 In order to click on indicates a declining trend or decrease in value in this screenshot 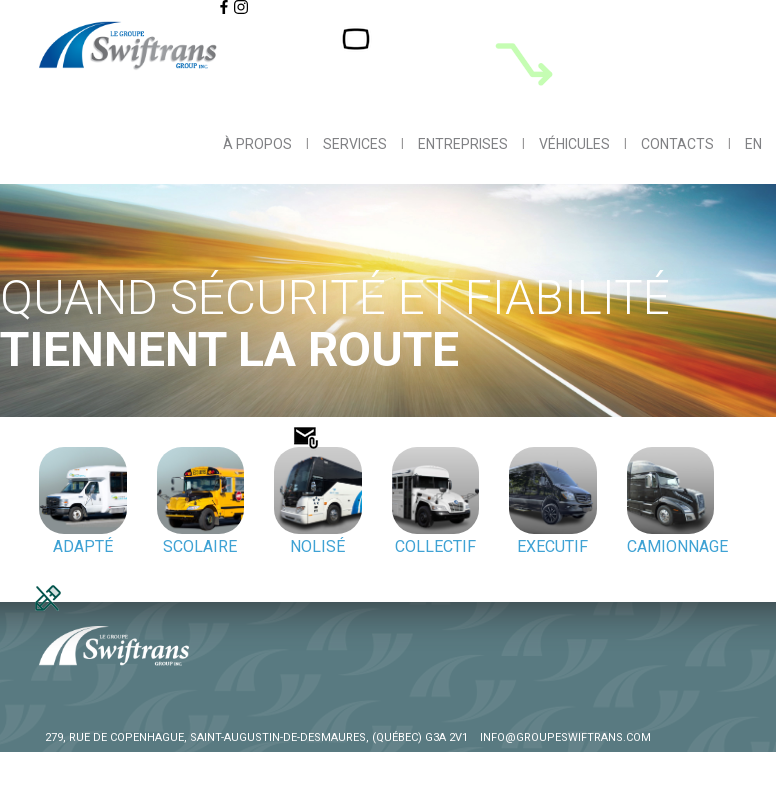, I will do `click(524, 63)`.